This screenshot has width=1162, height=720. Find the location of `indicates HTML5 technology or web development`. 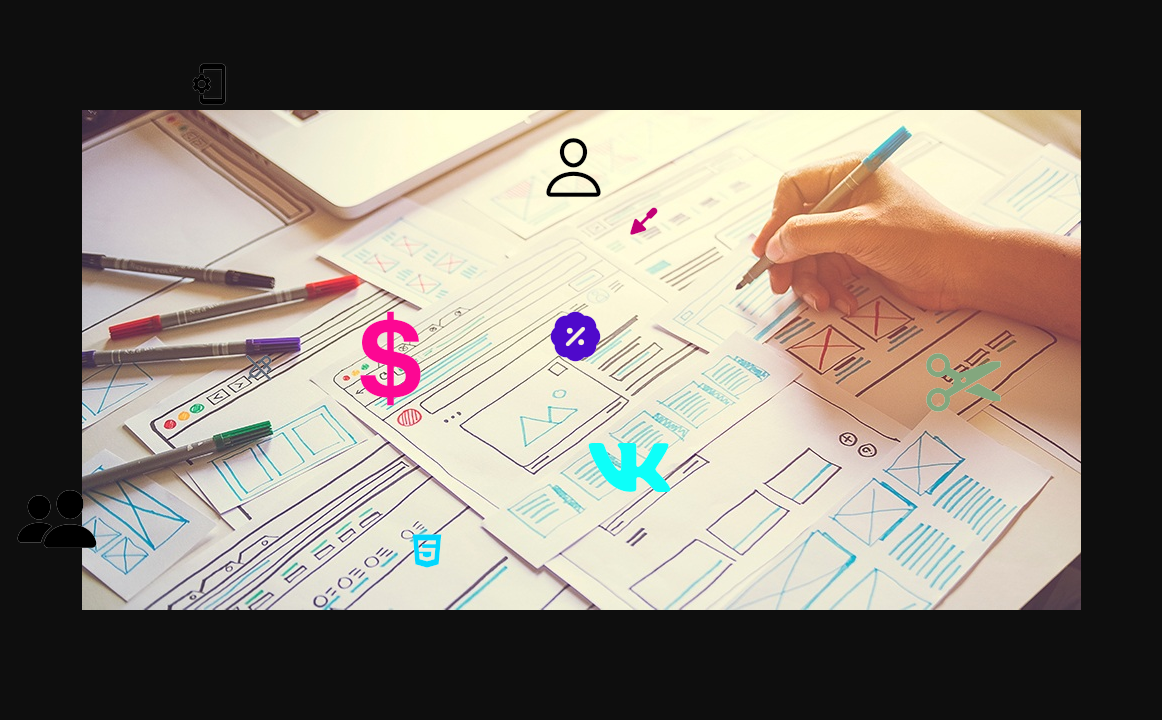

indicates HTML5 technology or web development is located at coordinates (427, 551).